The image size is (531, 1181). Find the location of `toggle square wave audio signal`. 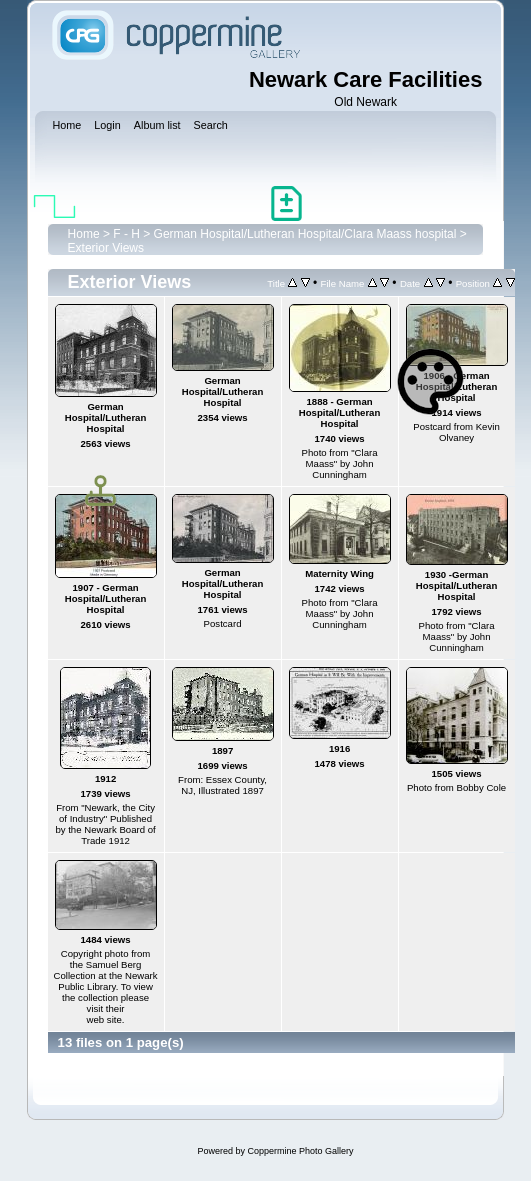

toggle square wave audio signal is located at coordinates (54, 206).